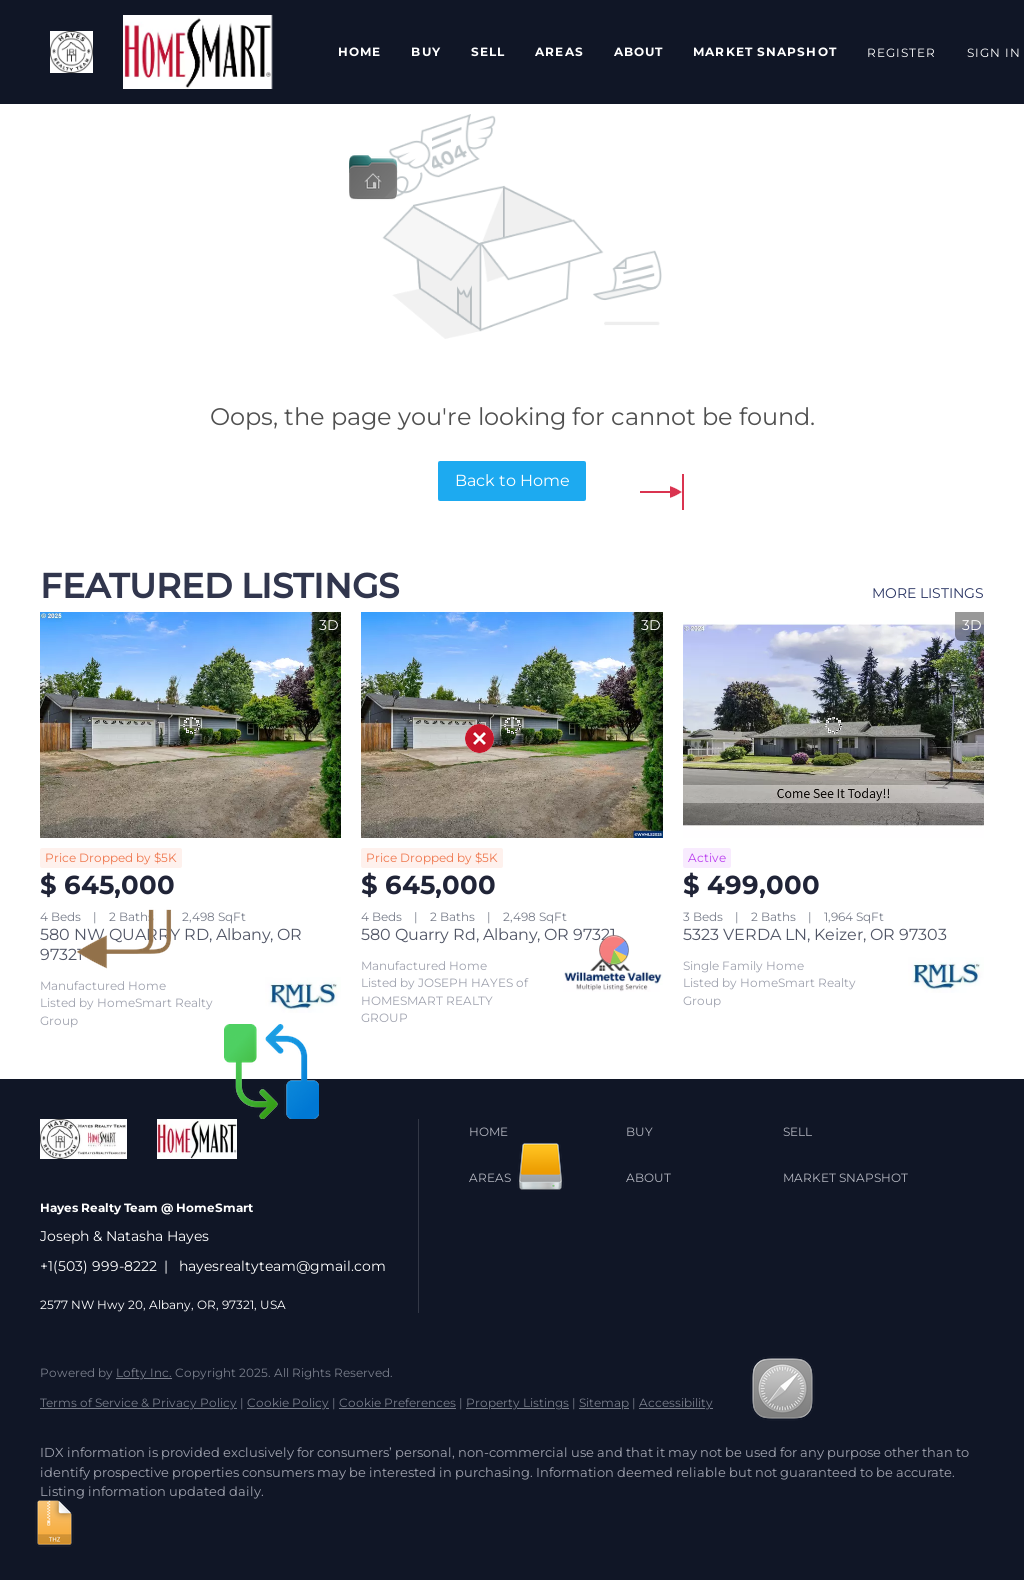 The height and width of the screenshot is (1580, 1024). What do you see at coordinates (373, 177) in the screenshot?
I see `access your home folder` at bounding box center [373, 177].